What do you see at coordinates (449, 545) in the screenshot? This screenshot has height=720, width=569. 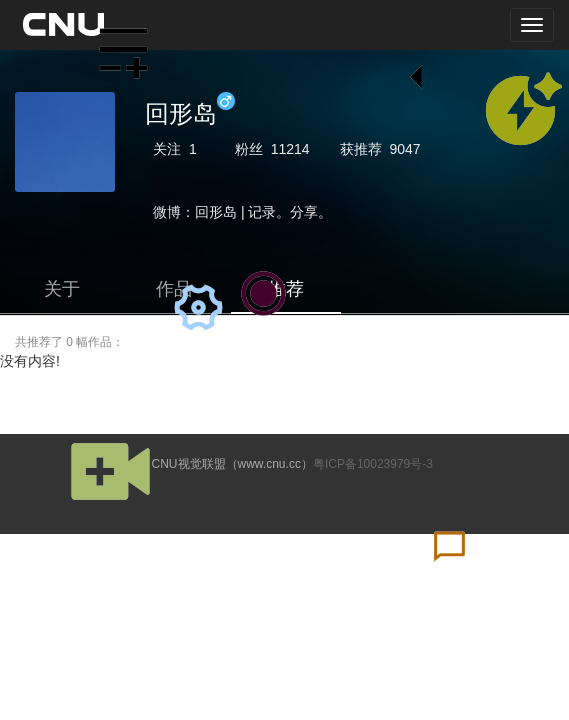 I see `open chat or messaging` at bounding box center [449, 545].